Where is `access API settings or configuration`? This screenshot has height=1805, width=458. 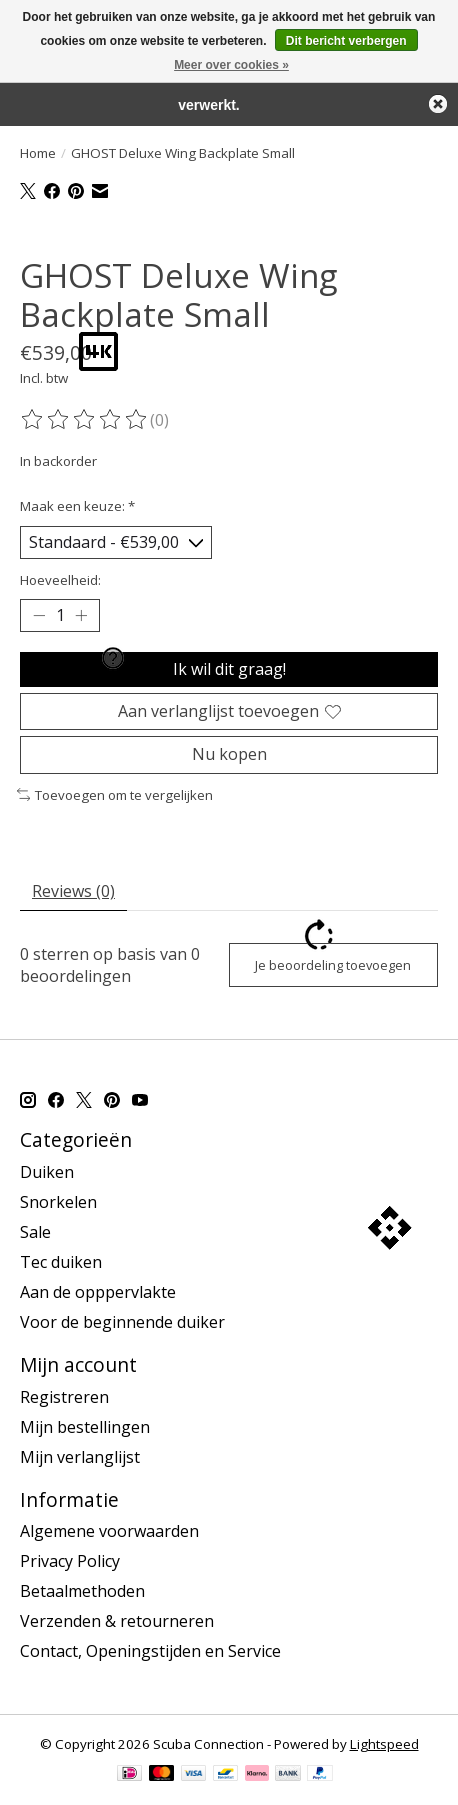 access API settings or configuration is located at coordinates (390, 1228).